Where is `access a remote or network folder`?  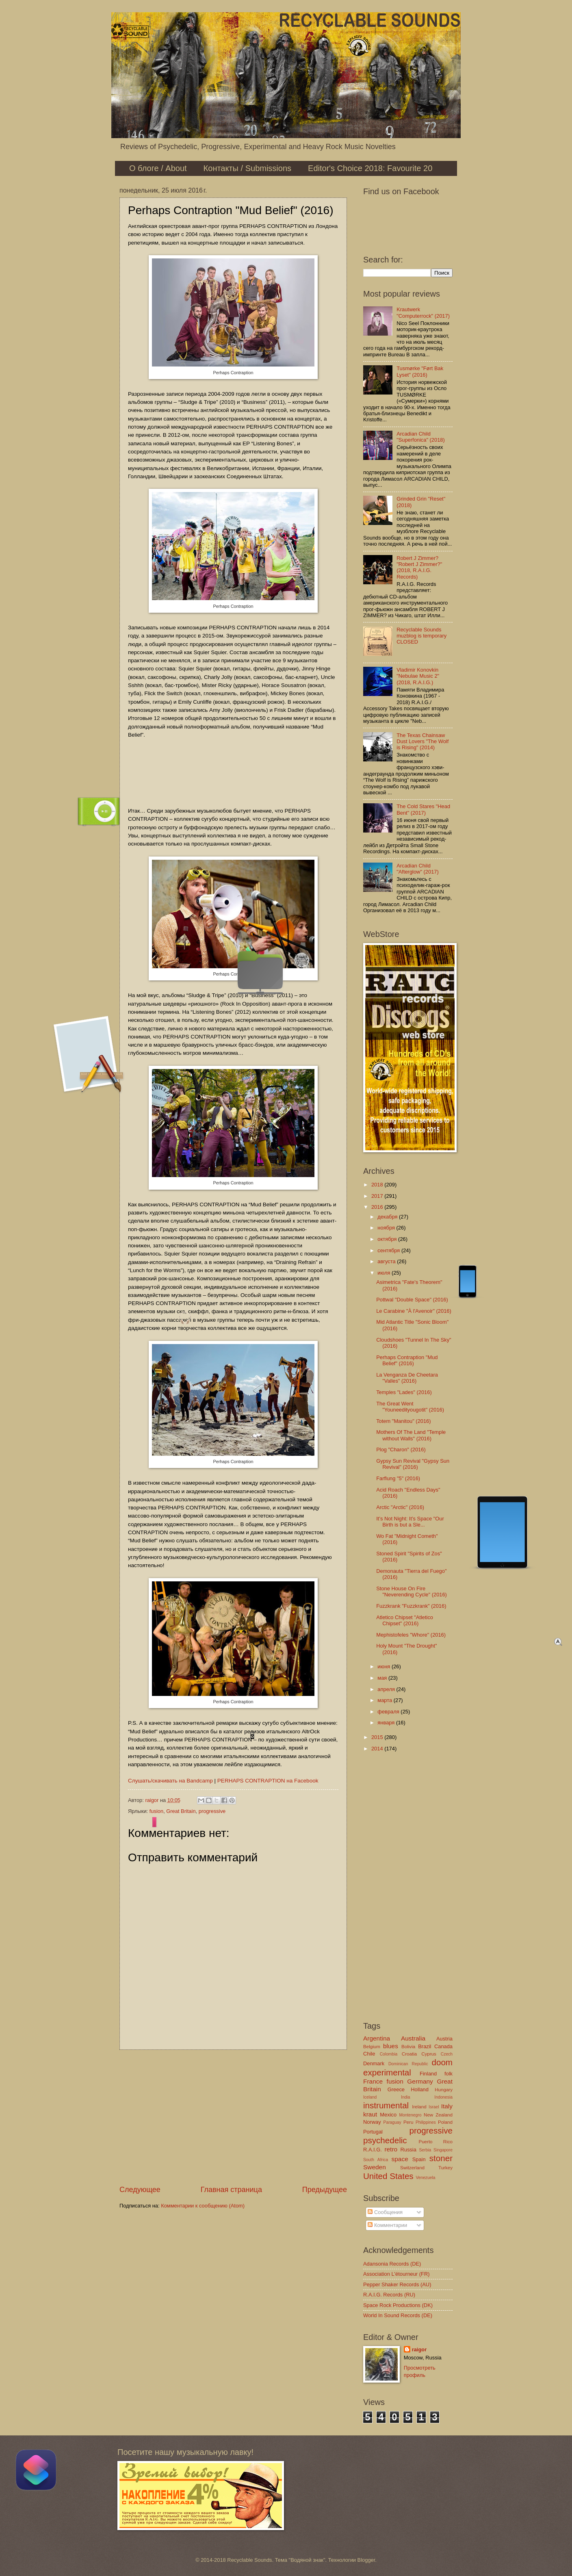 access a remote or network folder is located at coordinates (260, 972).